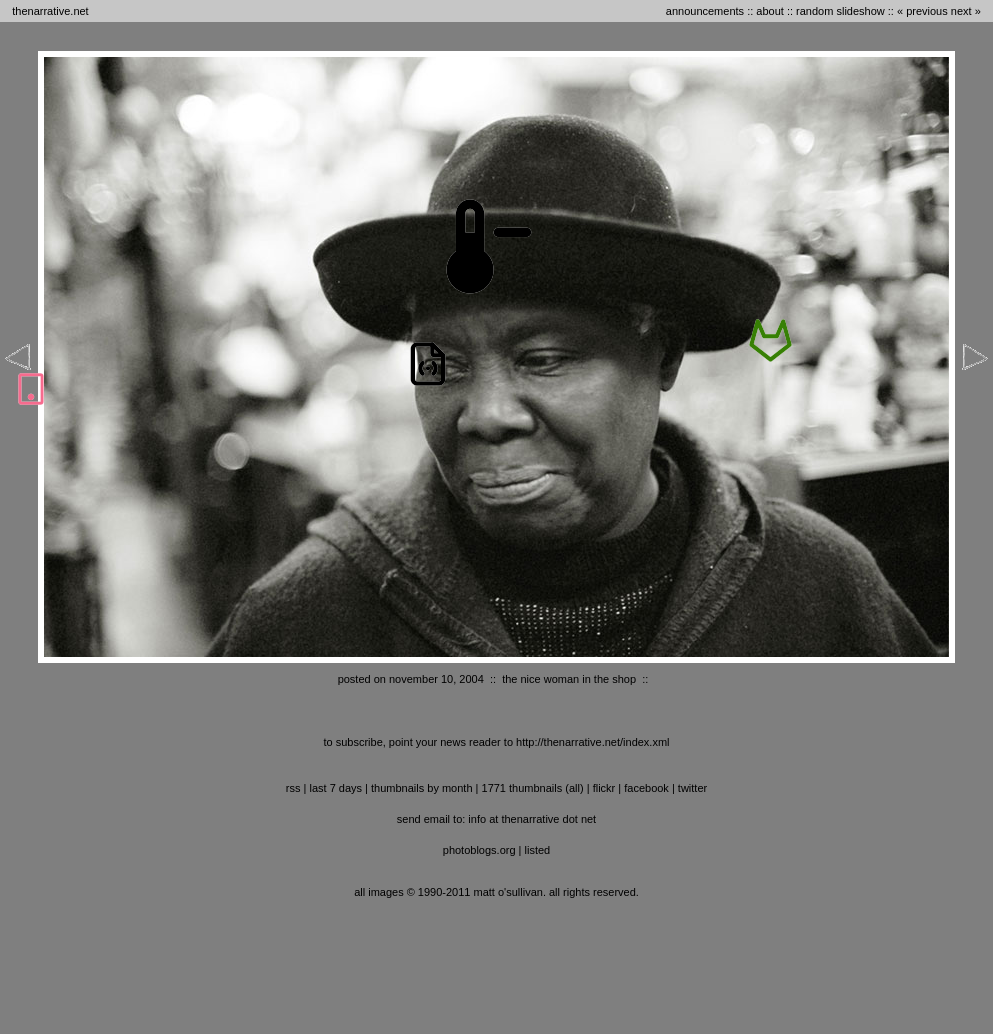 This screenshot has height=1034, width=993. I want to click on link to GitLab repository, so click(770, 340).